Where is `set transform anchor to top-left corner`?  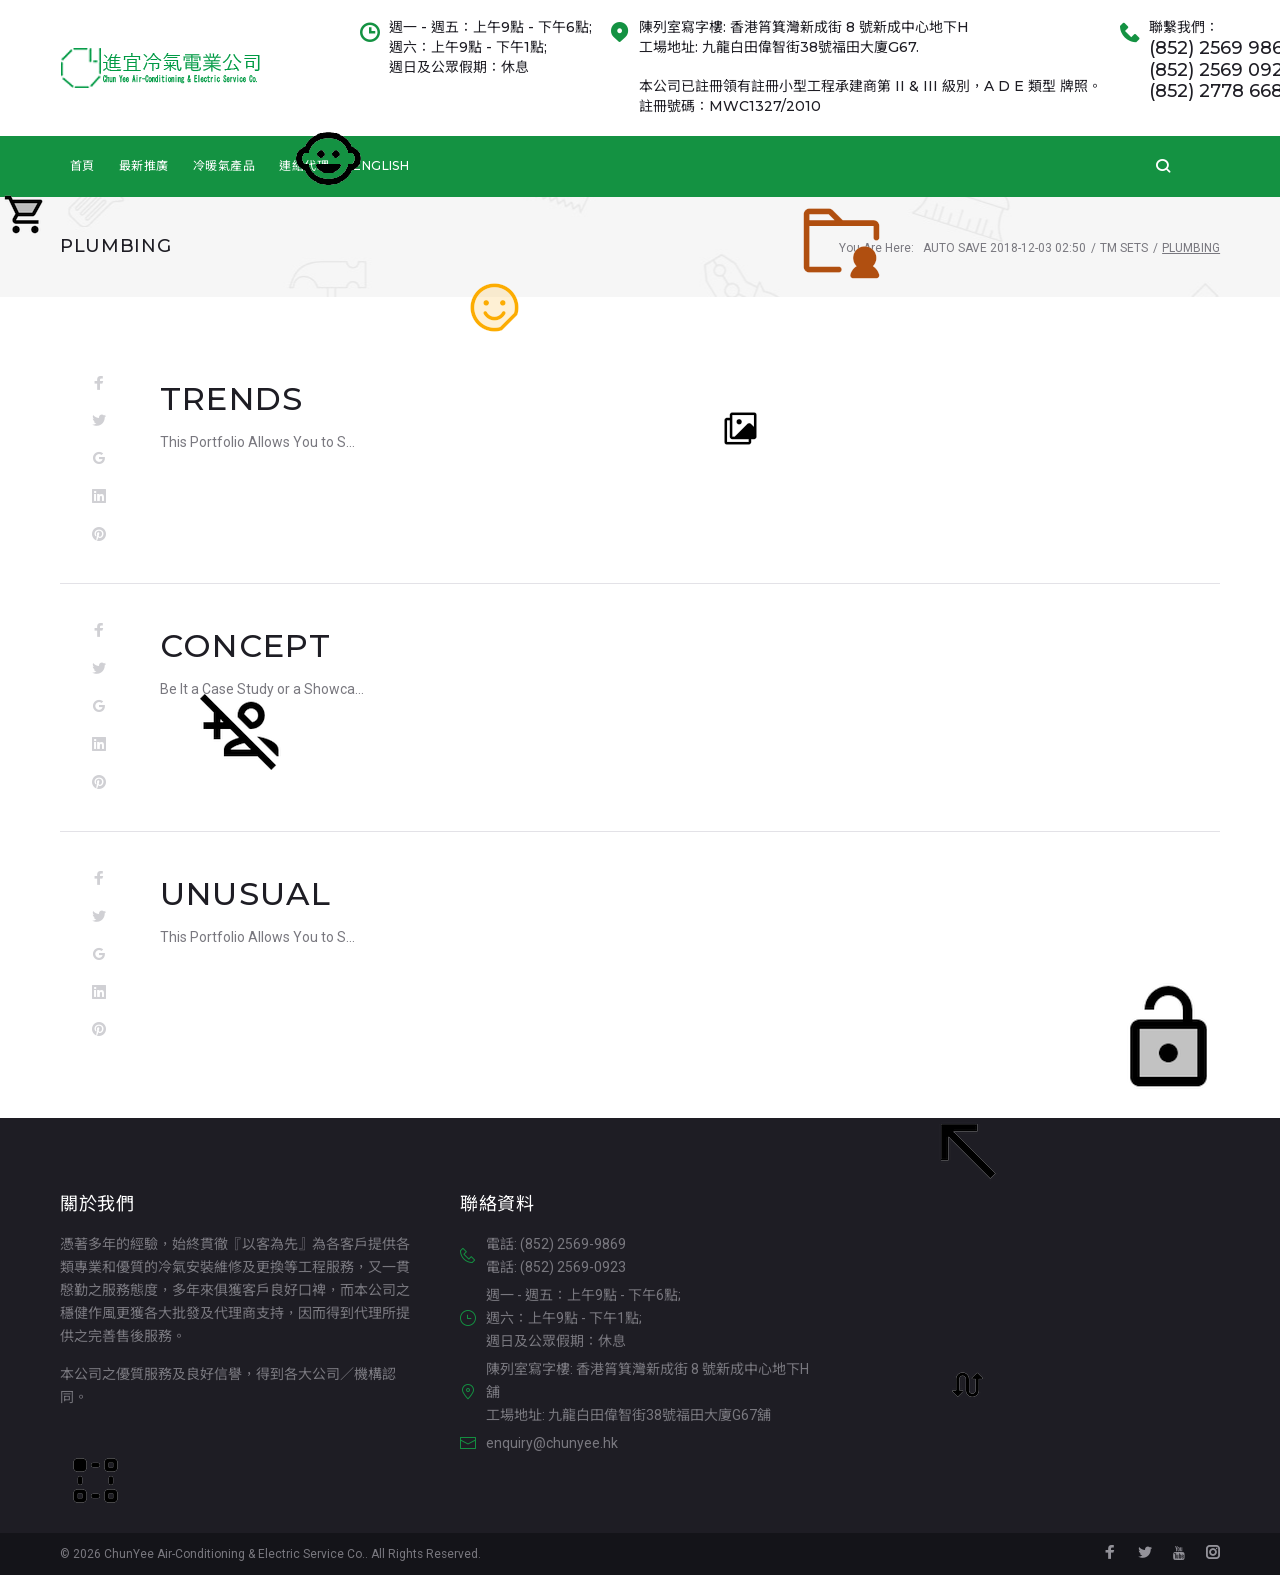 set transform anchor to top-left corner is located at coordinates (95, 1480).